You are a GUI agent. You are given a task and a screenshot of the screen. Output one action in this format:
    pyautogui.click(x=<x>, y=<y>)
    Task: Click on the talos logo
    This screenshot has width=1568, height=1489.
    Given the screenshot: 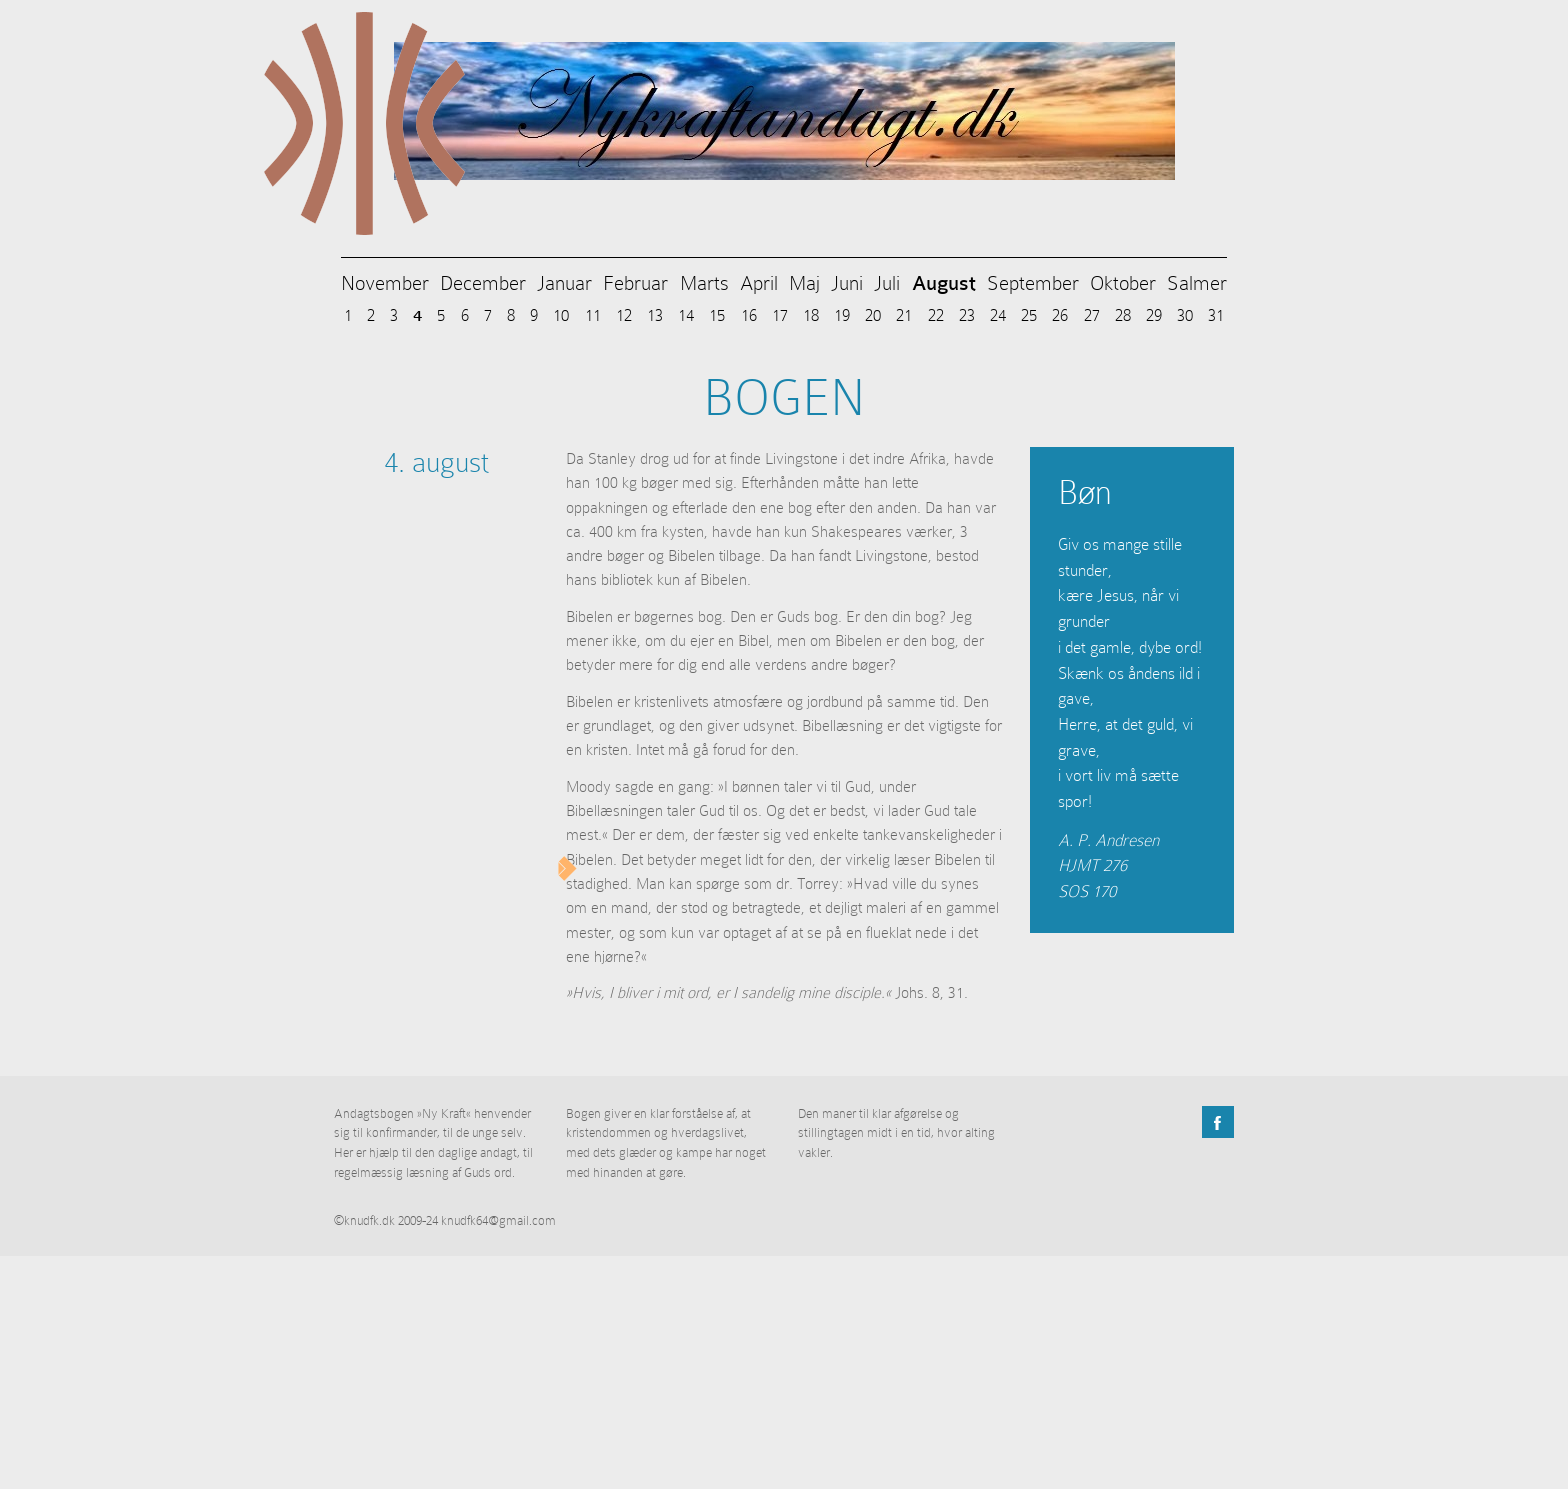 What is the action you would take?
    pyautogui.click(x=364, y=123)
    